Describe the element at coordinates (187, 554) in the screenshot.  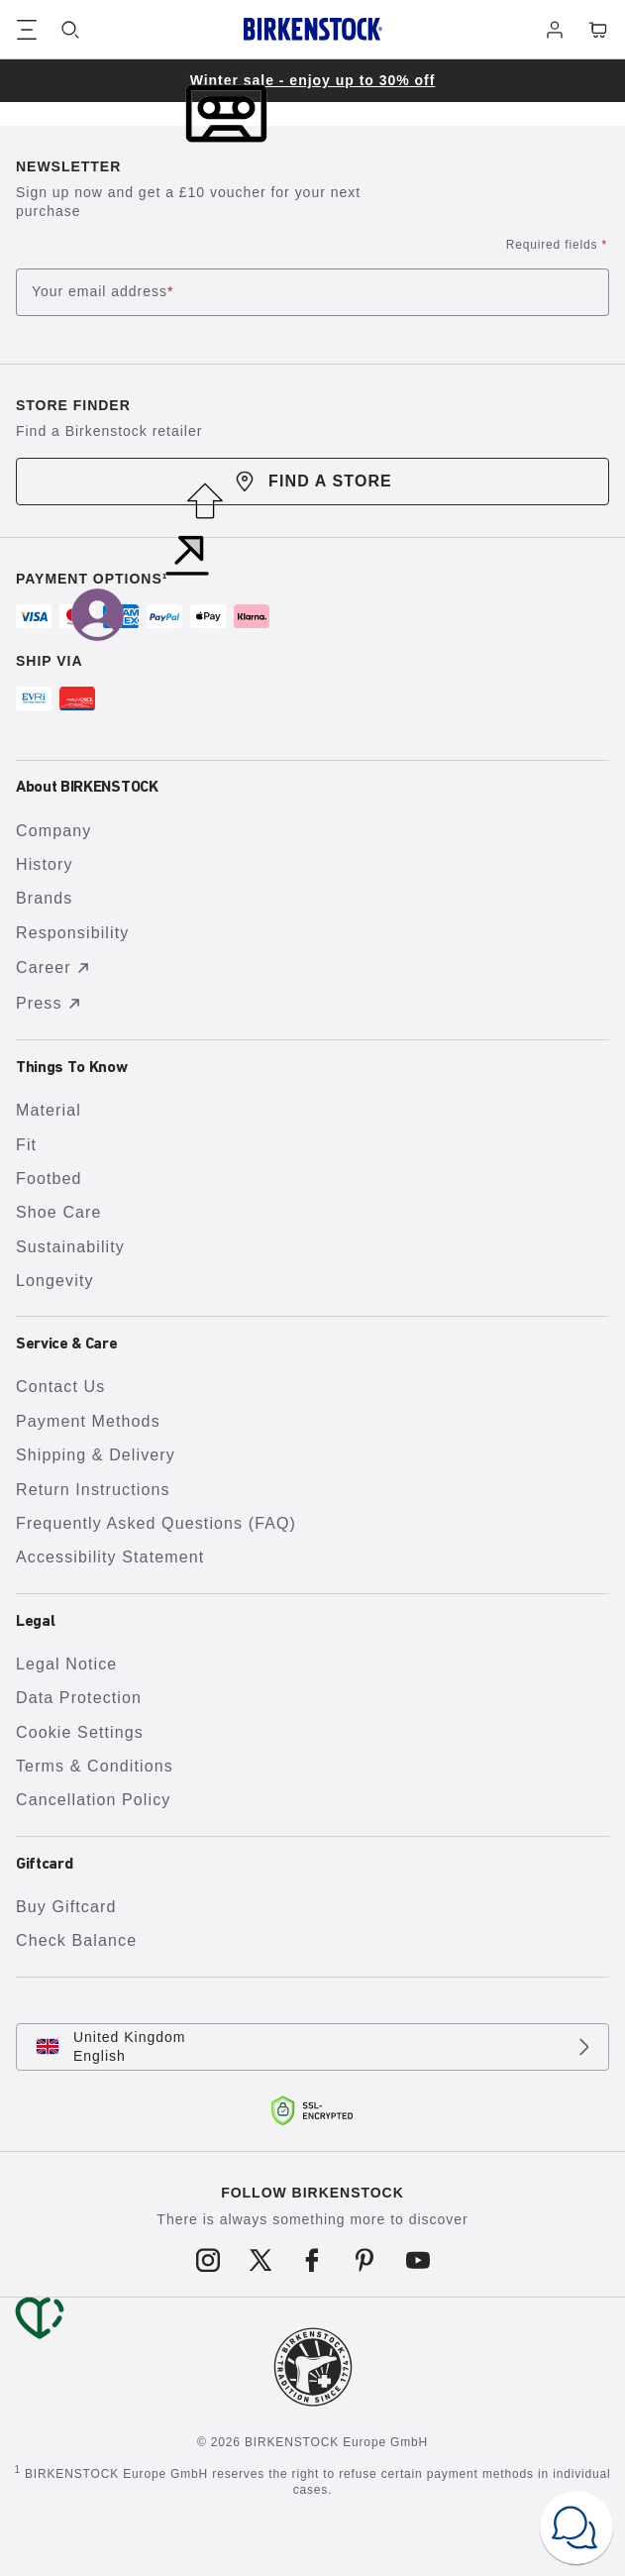
I see `open link in new window or tab` at that location.